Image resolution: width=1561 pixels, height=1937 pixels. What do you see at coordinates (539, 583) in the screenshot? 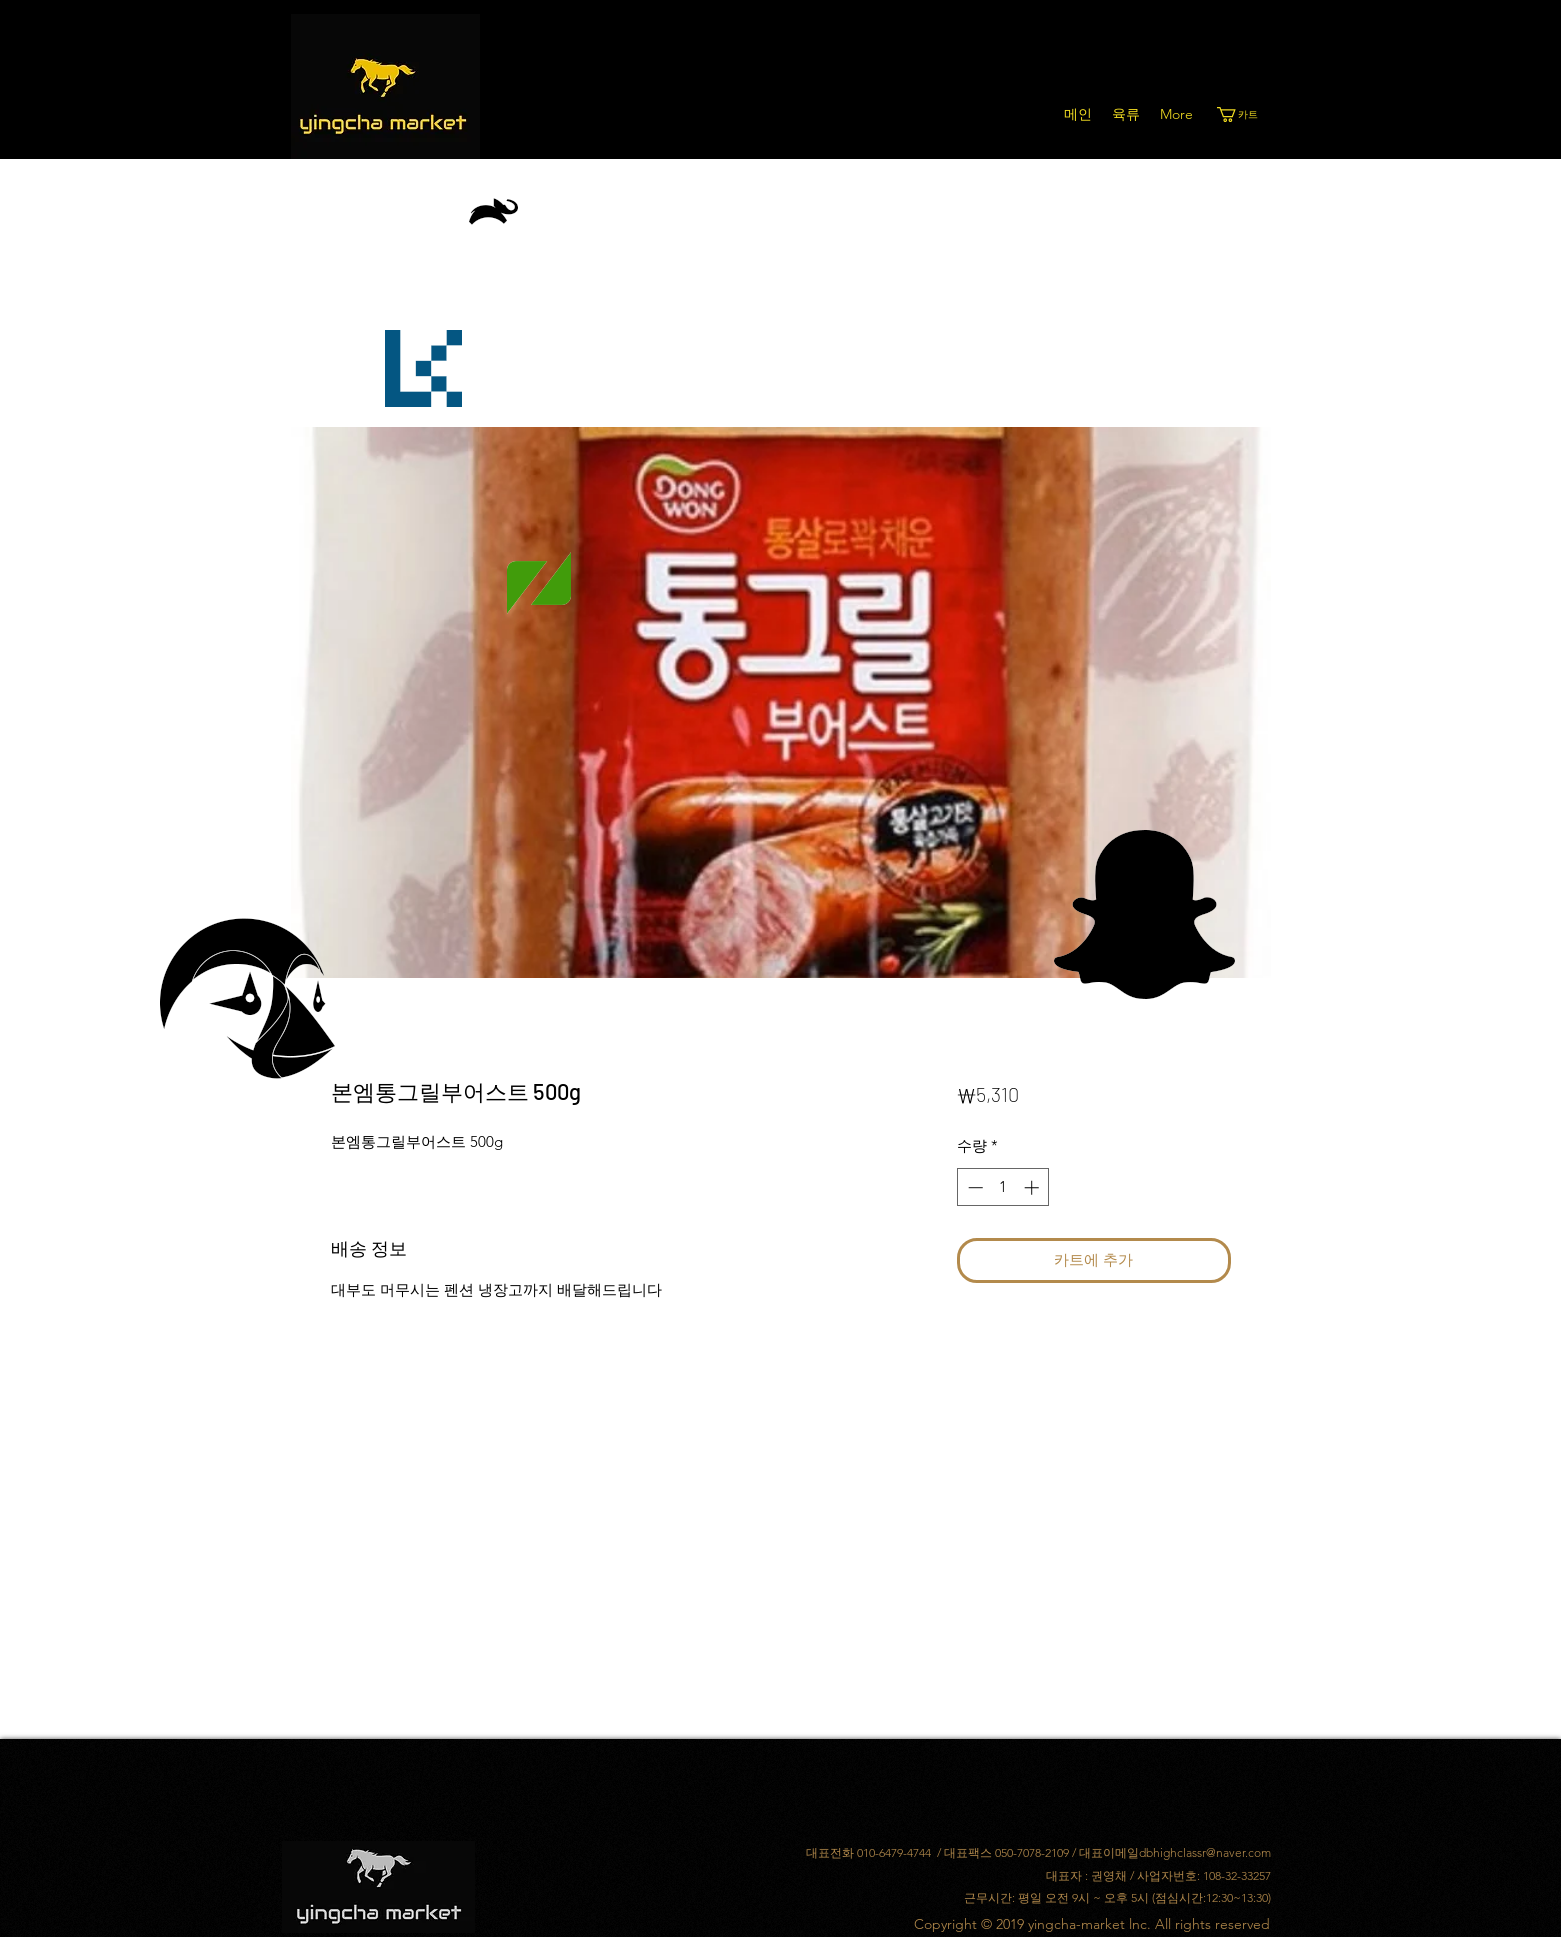
I see `zend framework official logo` at bounding box center [539, 583].